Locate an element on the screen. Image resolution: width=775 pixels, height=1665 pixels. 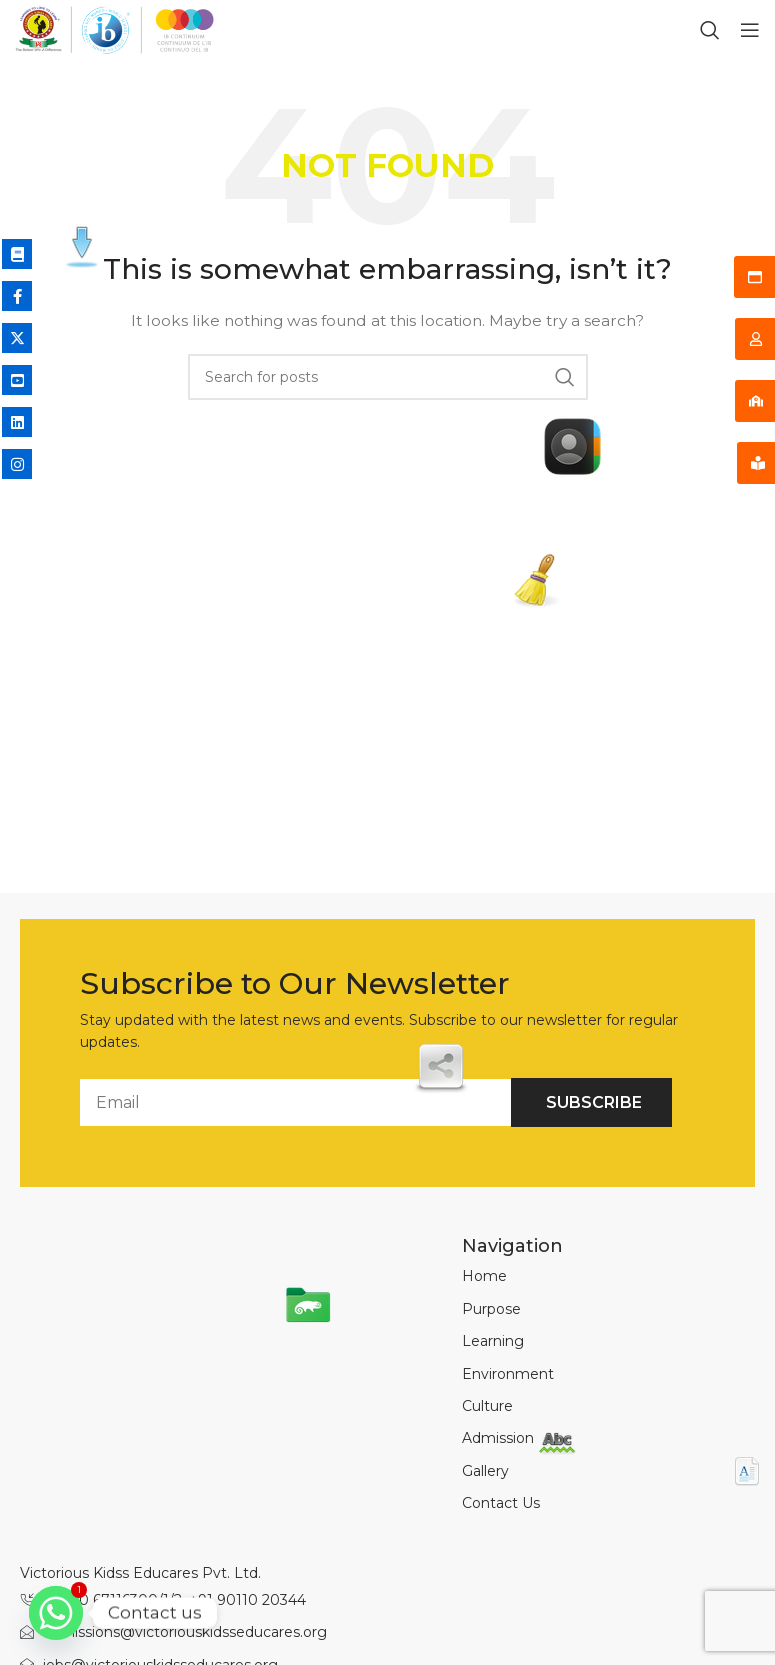
check spelling in document is located at coordinates (557, 1443).